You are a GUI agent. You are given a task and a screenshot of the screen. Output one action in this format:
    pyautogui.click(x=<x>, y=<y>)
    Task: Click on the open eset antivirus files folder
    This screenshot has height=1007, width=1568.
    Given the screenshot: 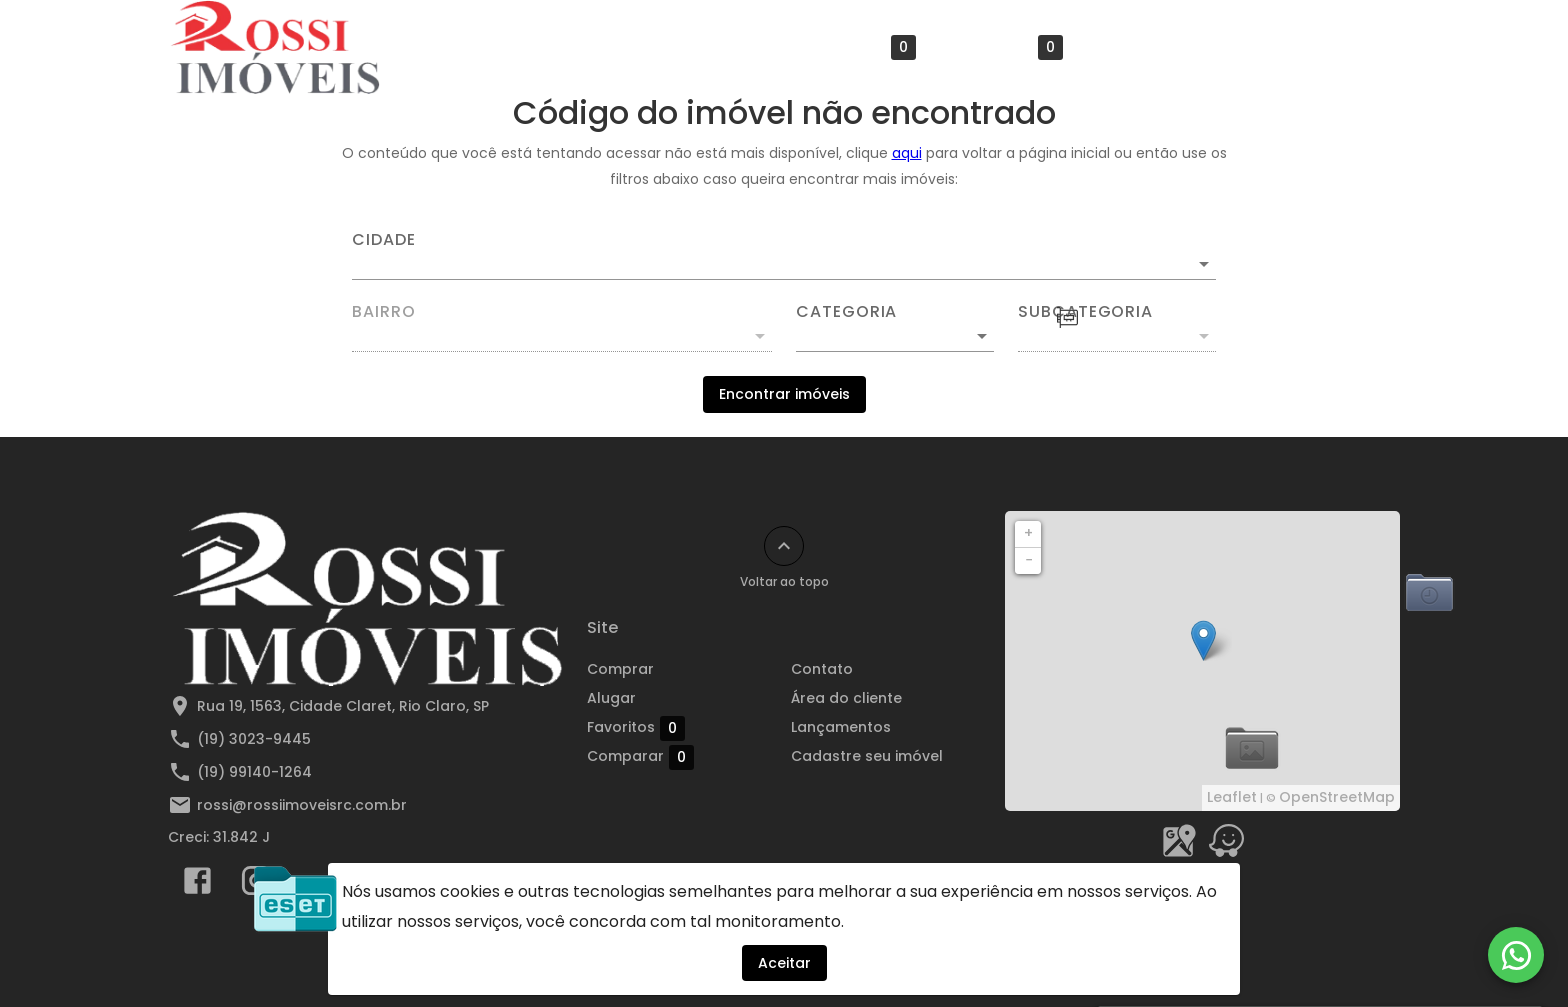 What is the action you would take?
    pyautogui.click(x=295, y=901)
    